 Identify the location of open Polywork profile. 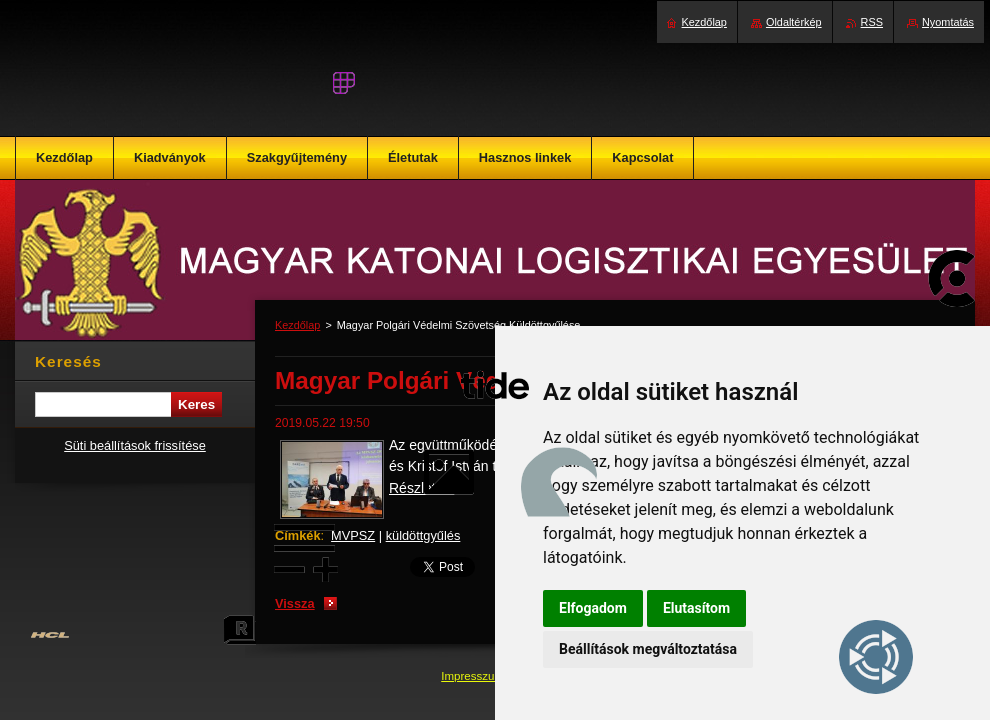
(344, 83).